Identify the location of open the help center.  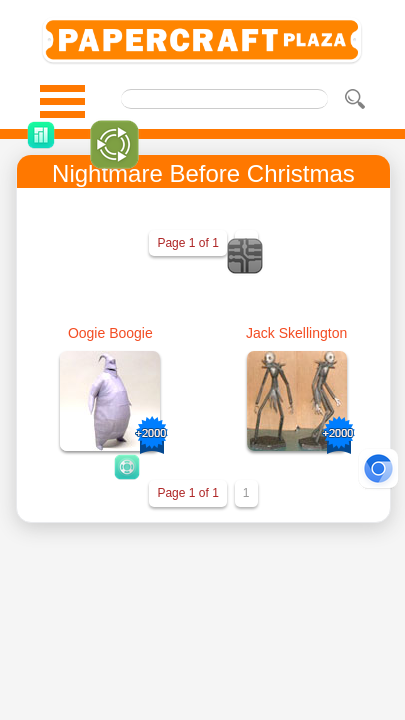
(127, 467).